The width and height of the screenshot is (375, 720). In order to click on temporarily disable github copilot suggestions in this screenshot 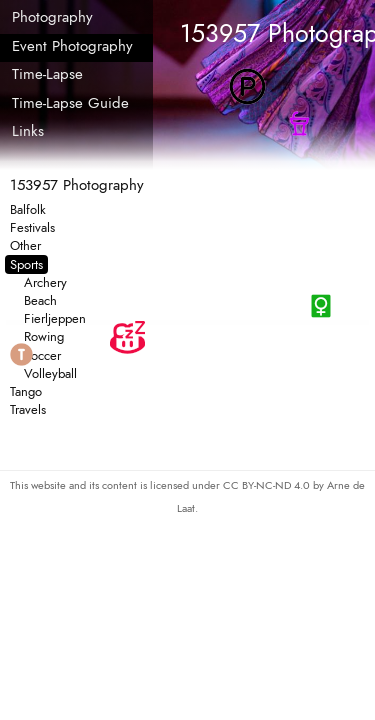, I will do `click(127, 338)`.